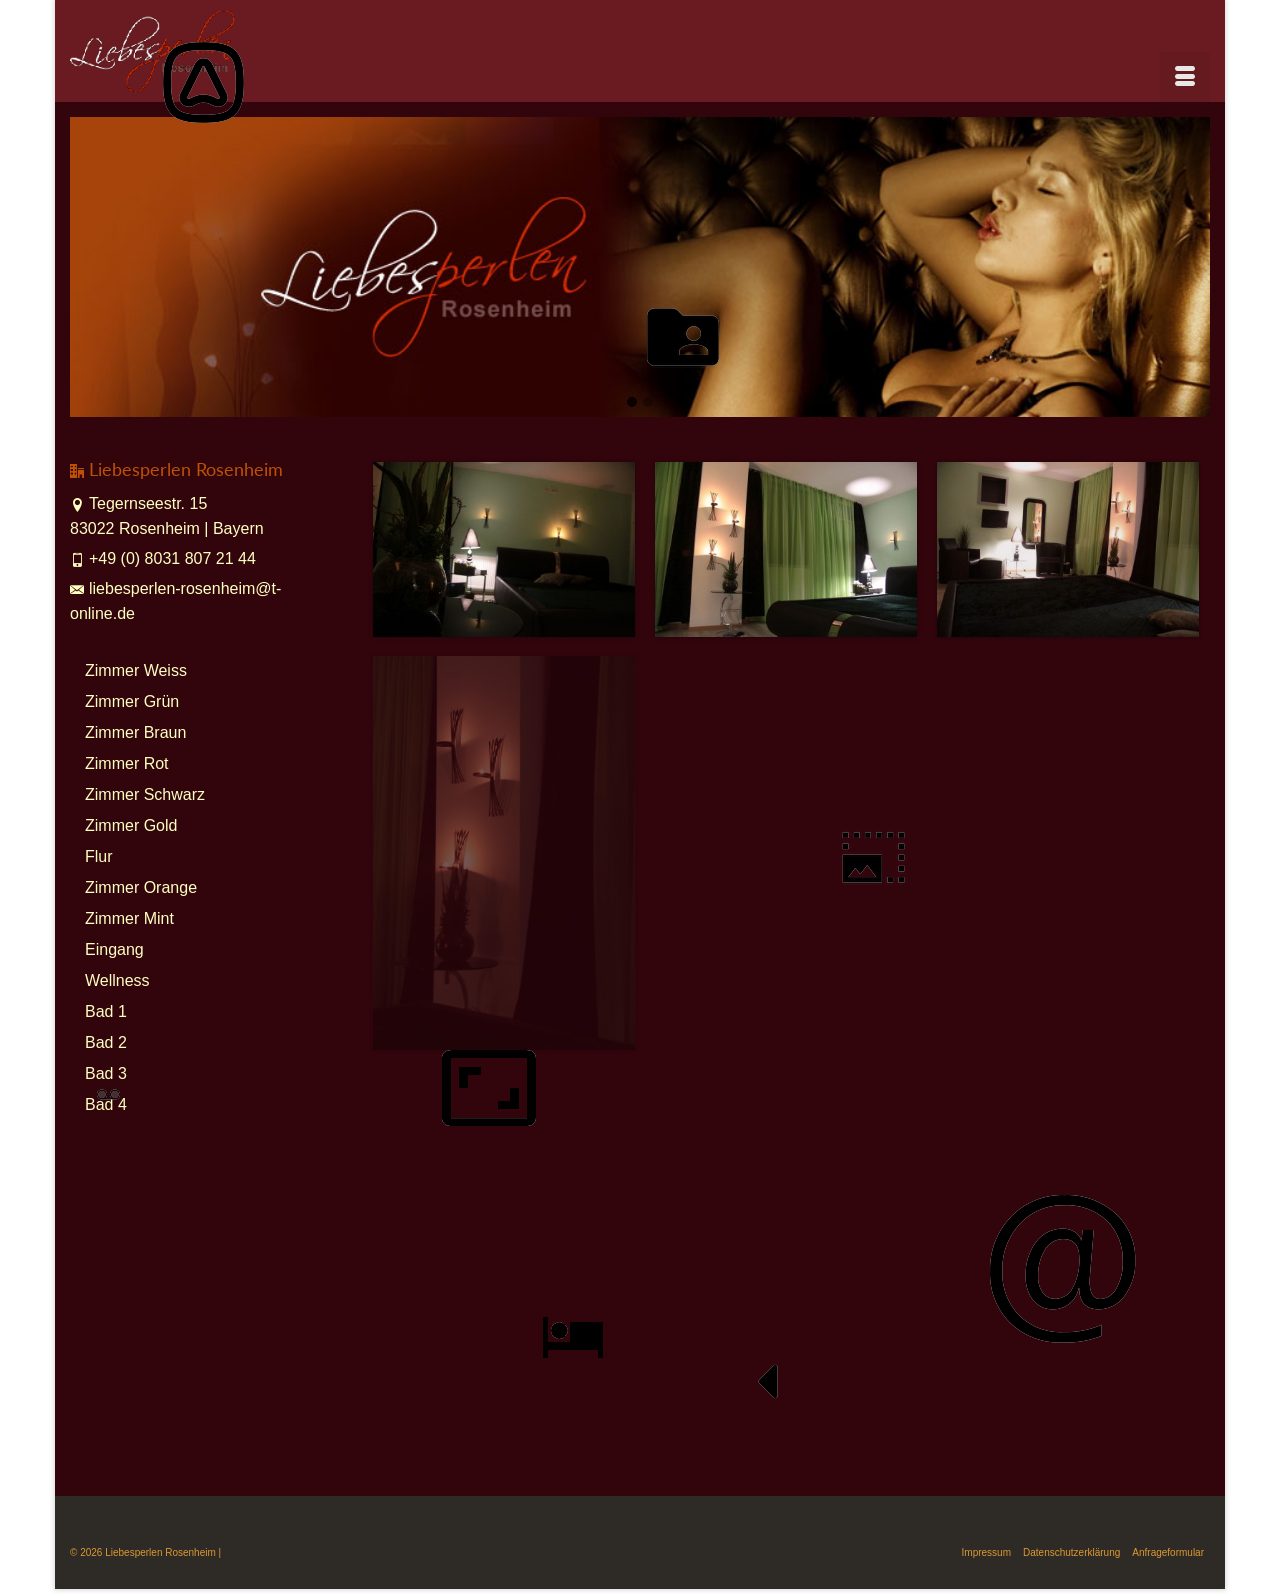 The image size is (1280, 1594). What do you see at coordinates (683, 337) in the screenshot?
I see `open a shared folder` at bounding box center [683, 337].